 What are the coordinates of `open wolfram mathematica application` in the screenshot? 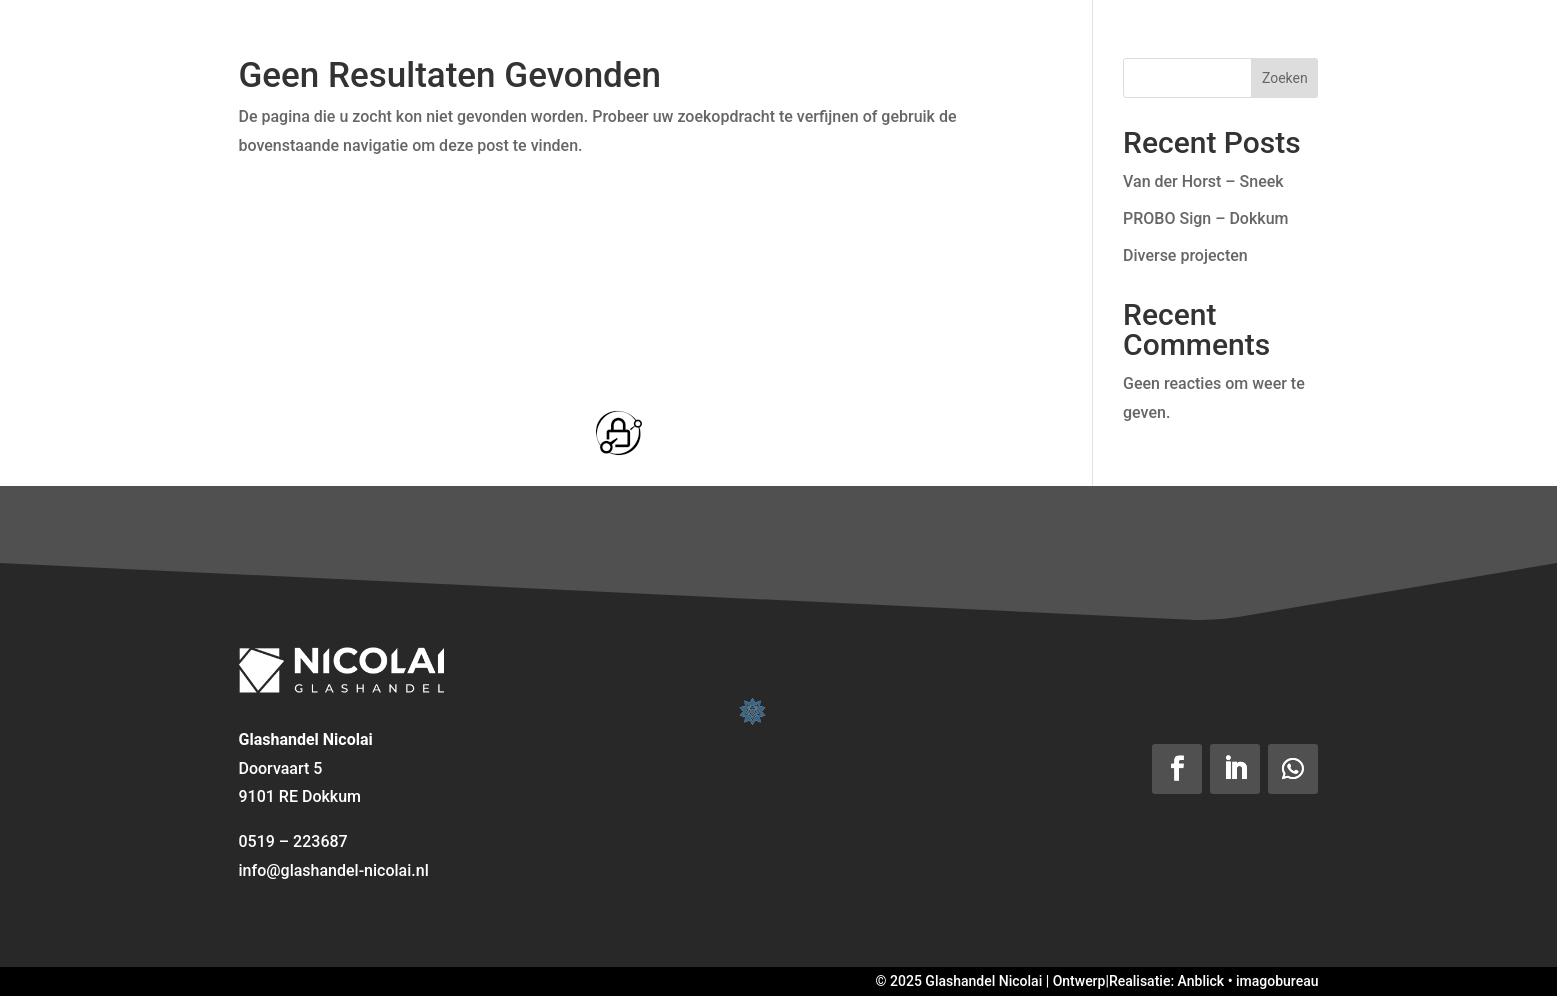 It's located at (752, 711).